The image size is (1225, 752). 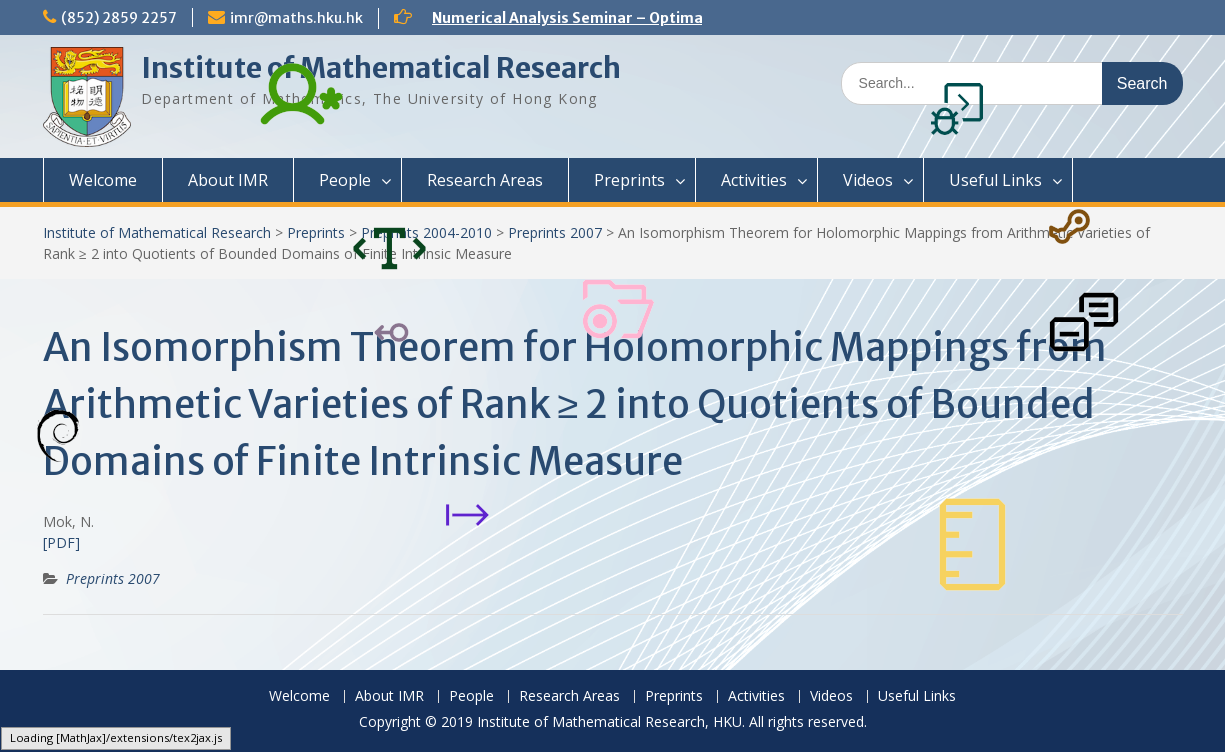 I want to click on access user settings, so click(x=300, y=96).